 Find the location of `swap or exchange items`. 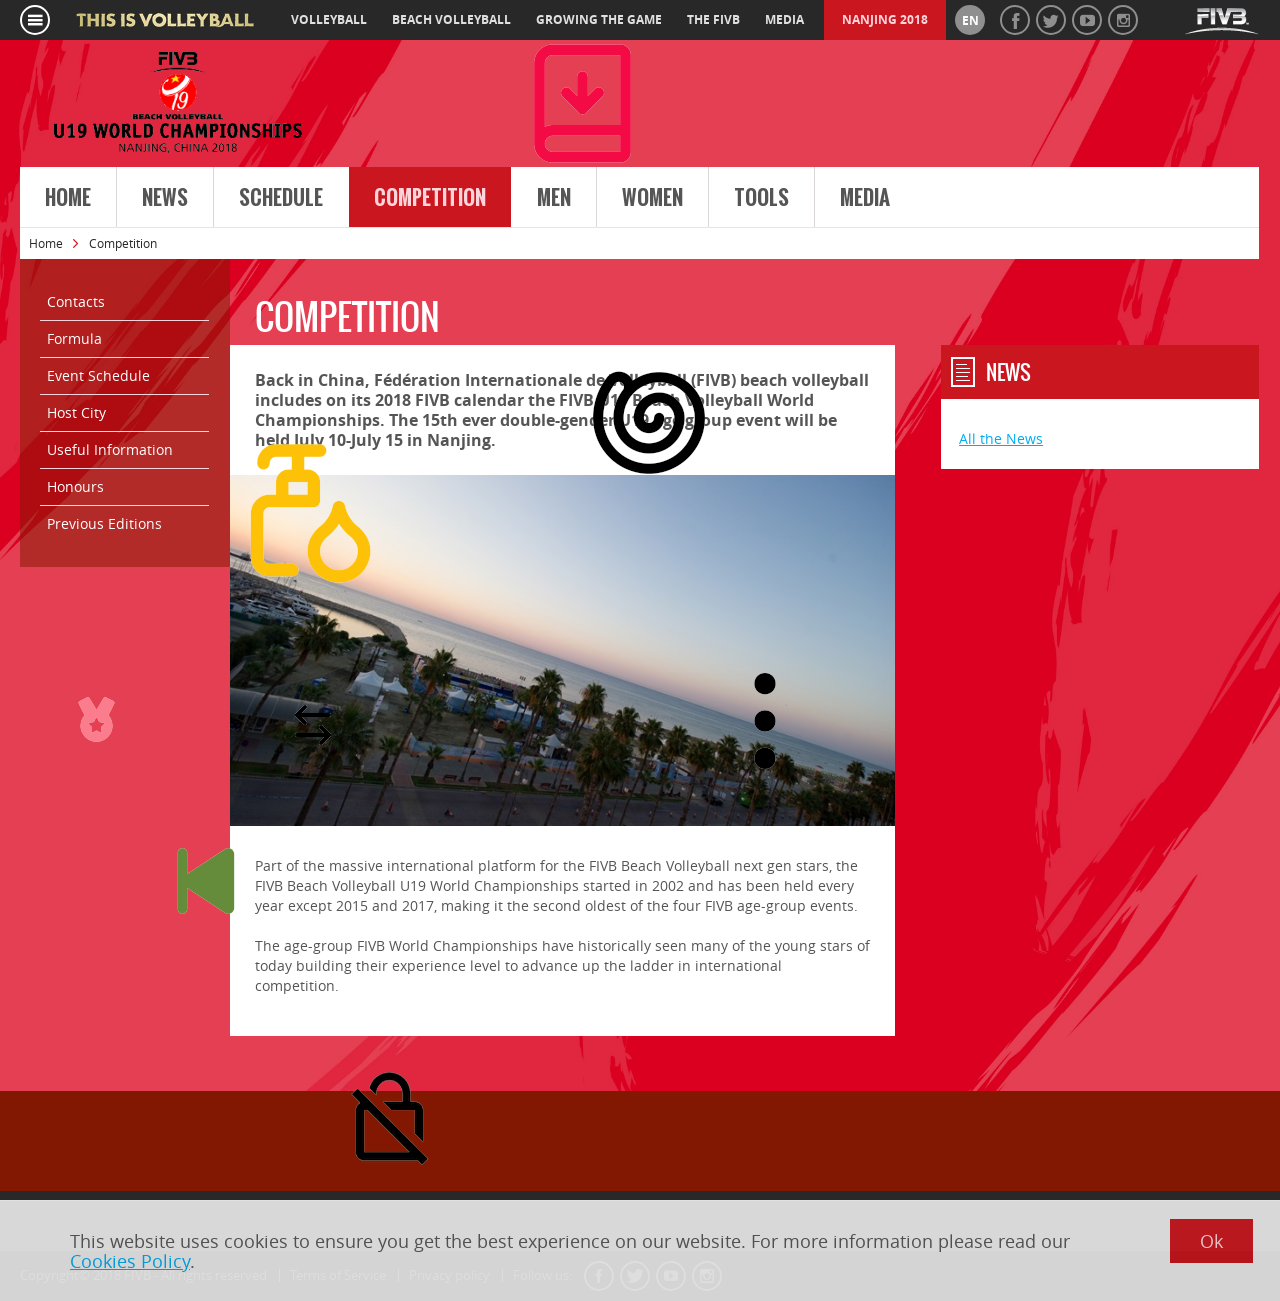

swap or exchange items is located at coordinates (313, 725).